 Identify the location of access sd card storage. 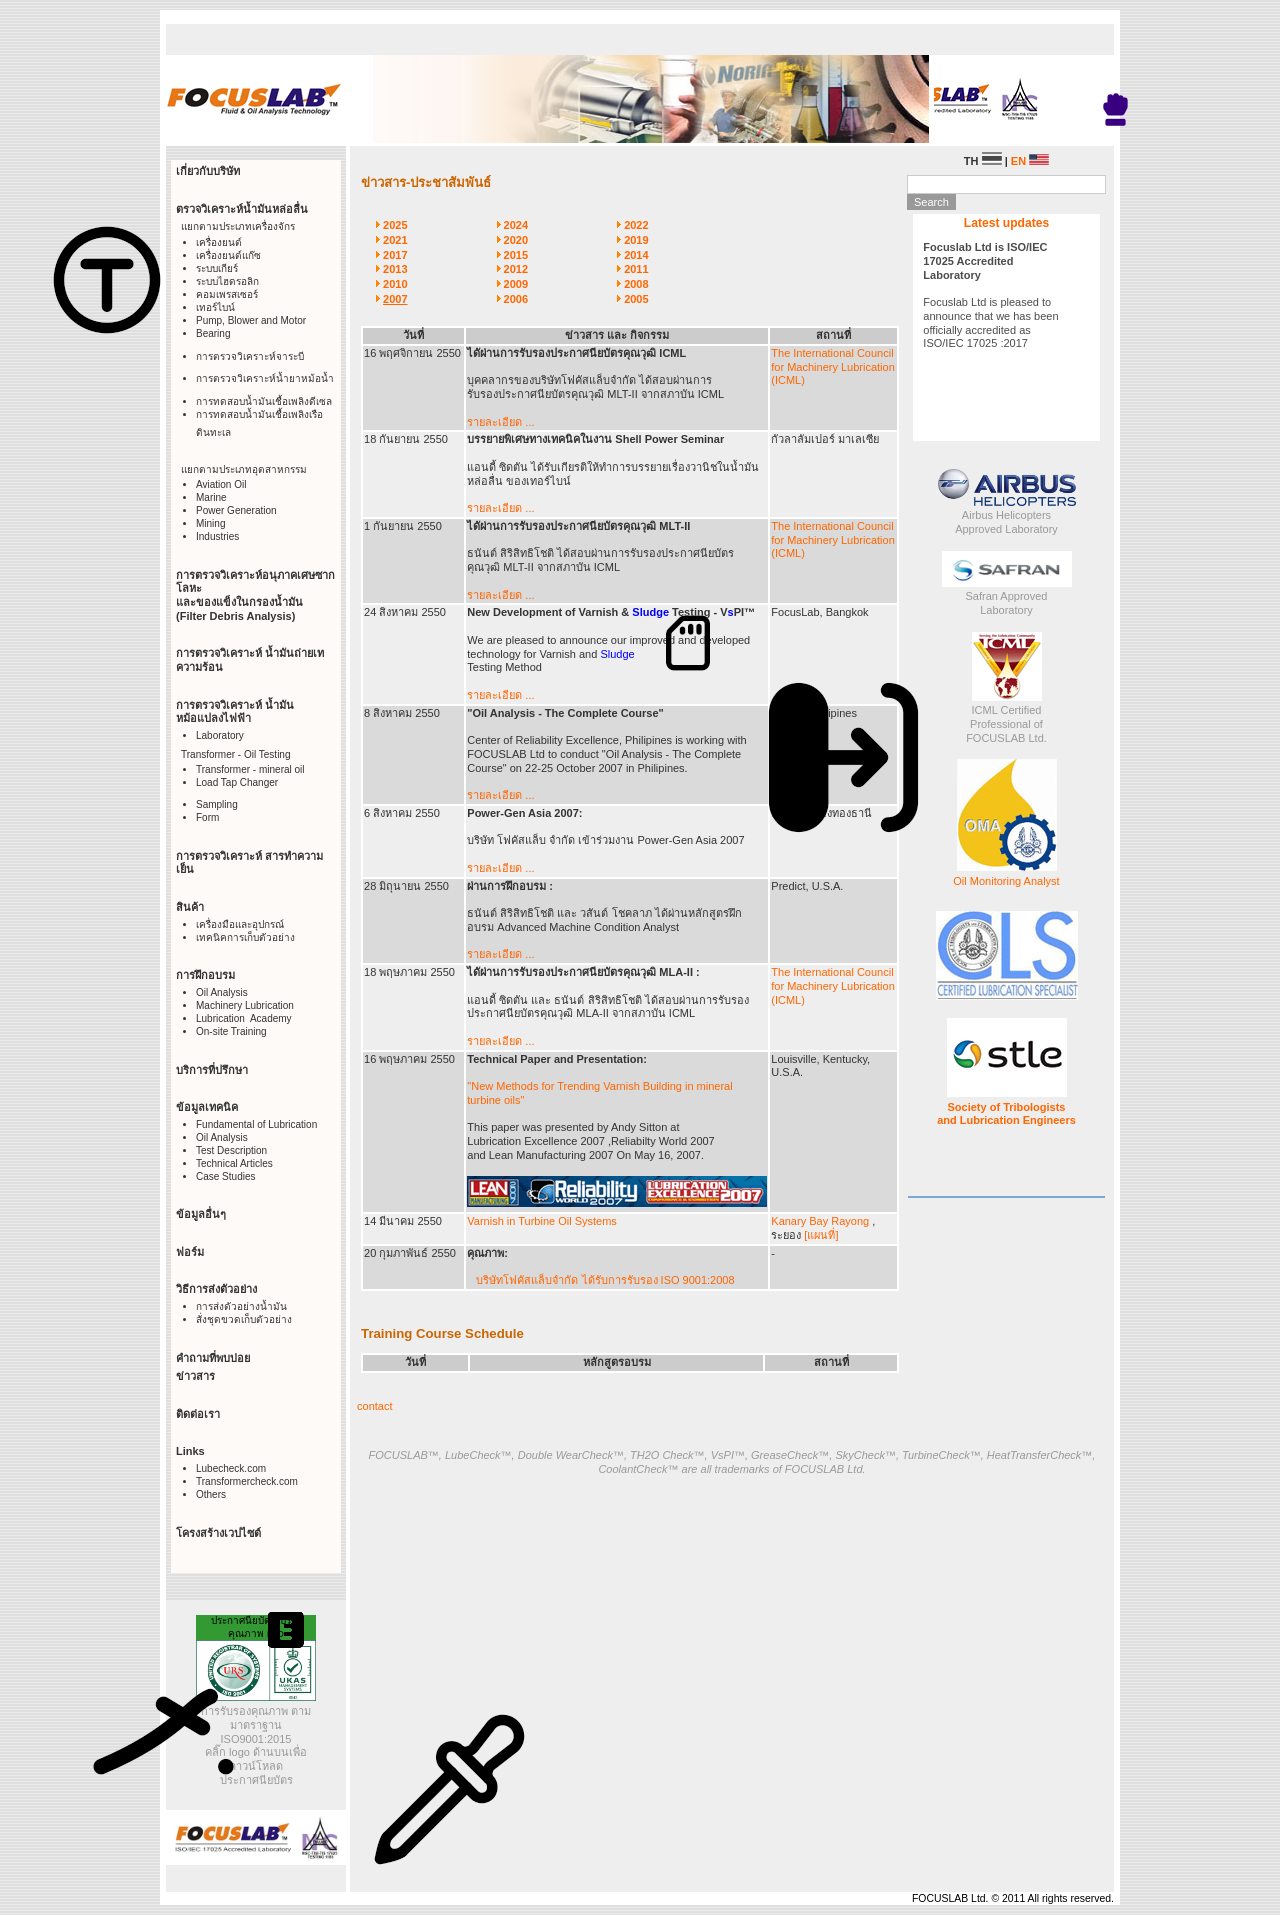
(688, 643).